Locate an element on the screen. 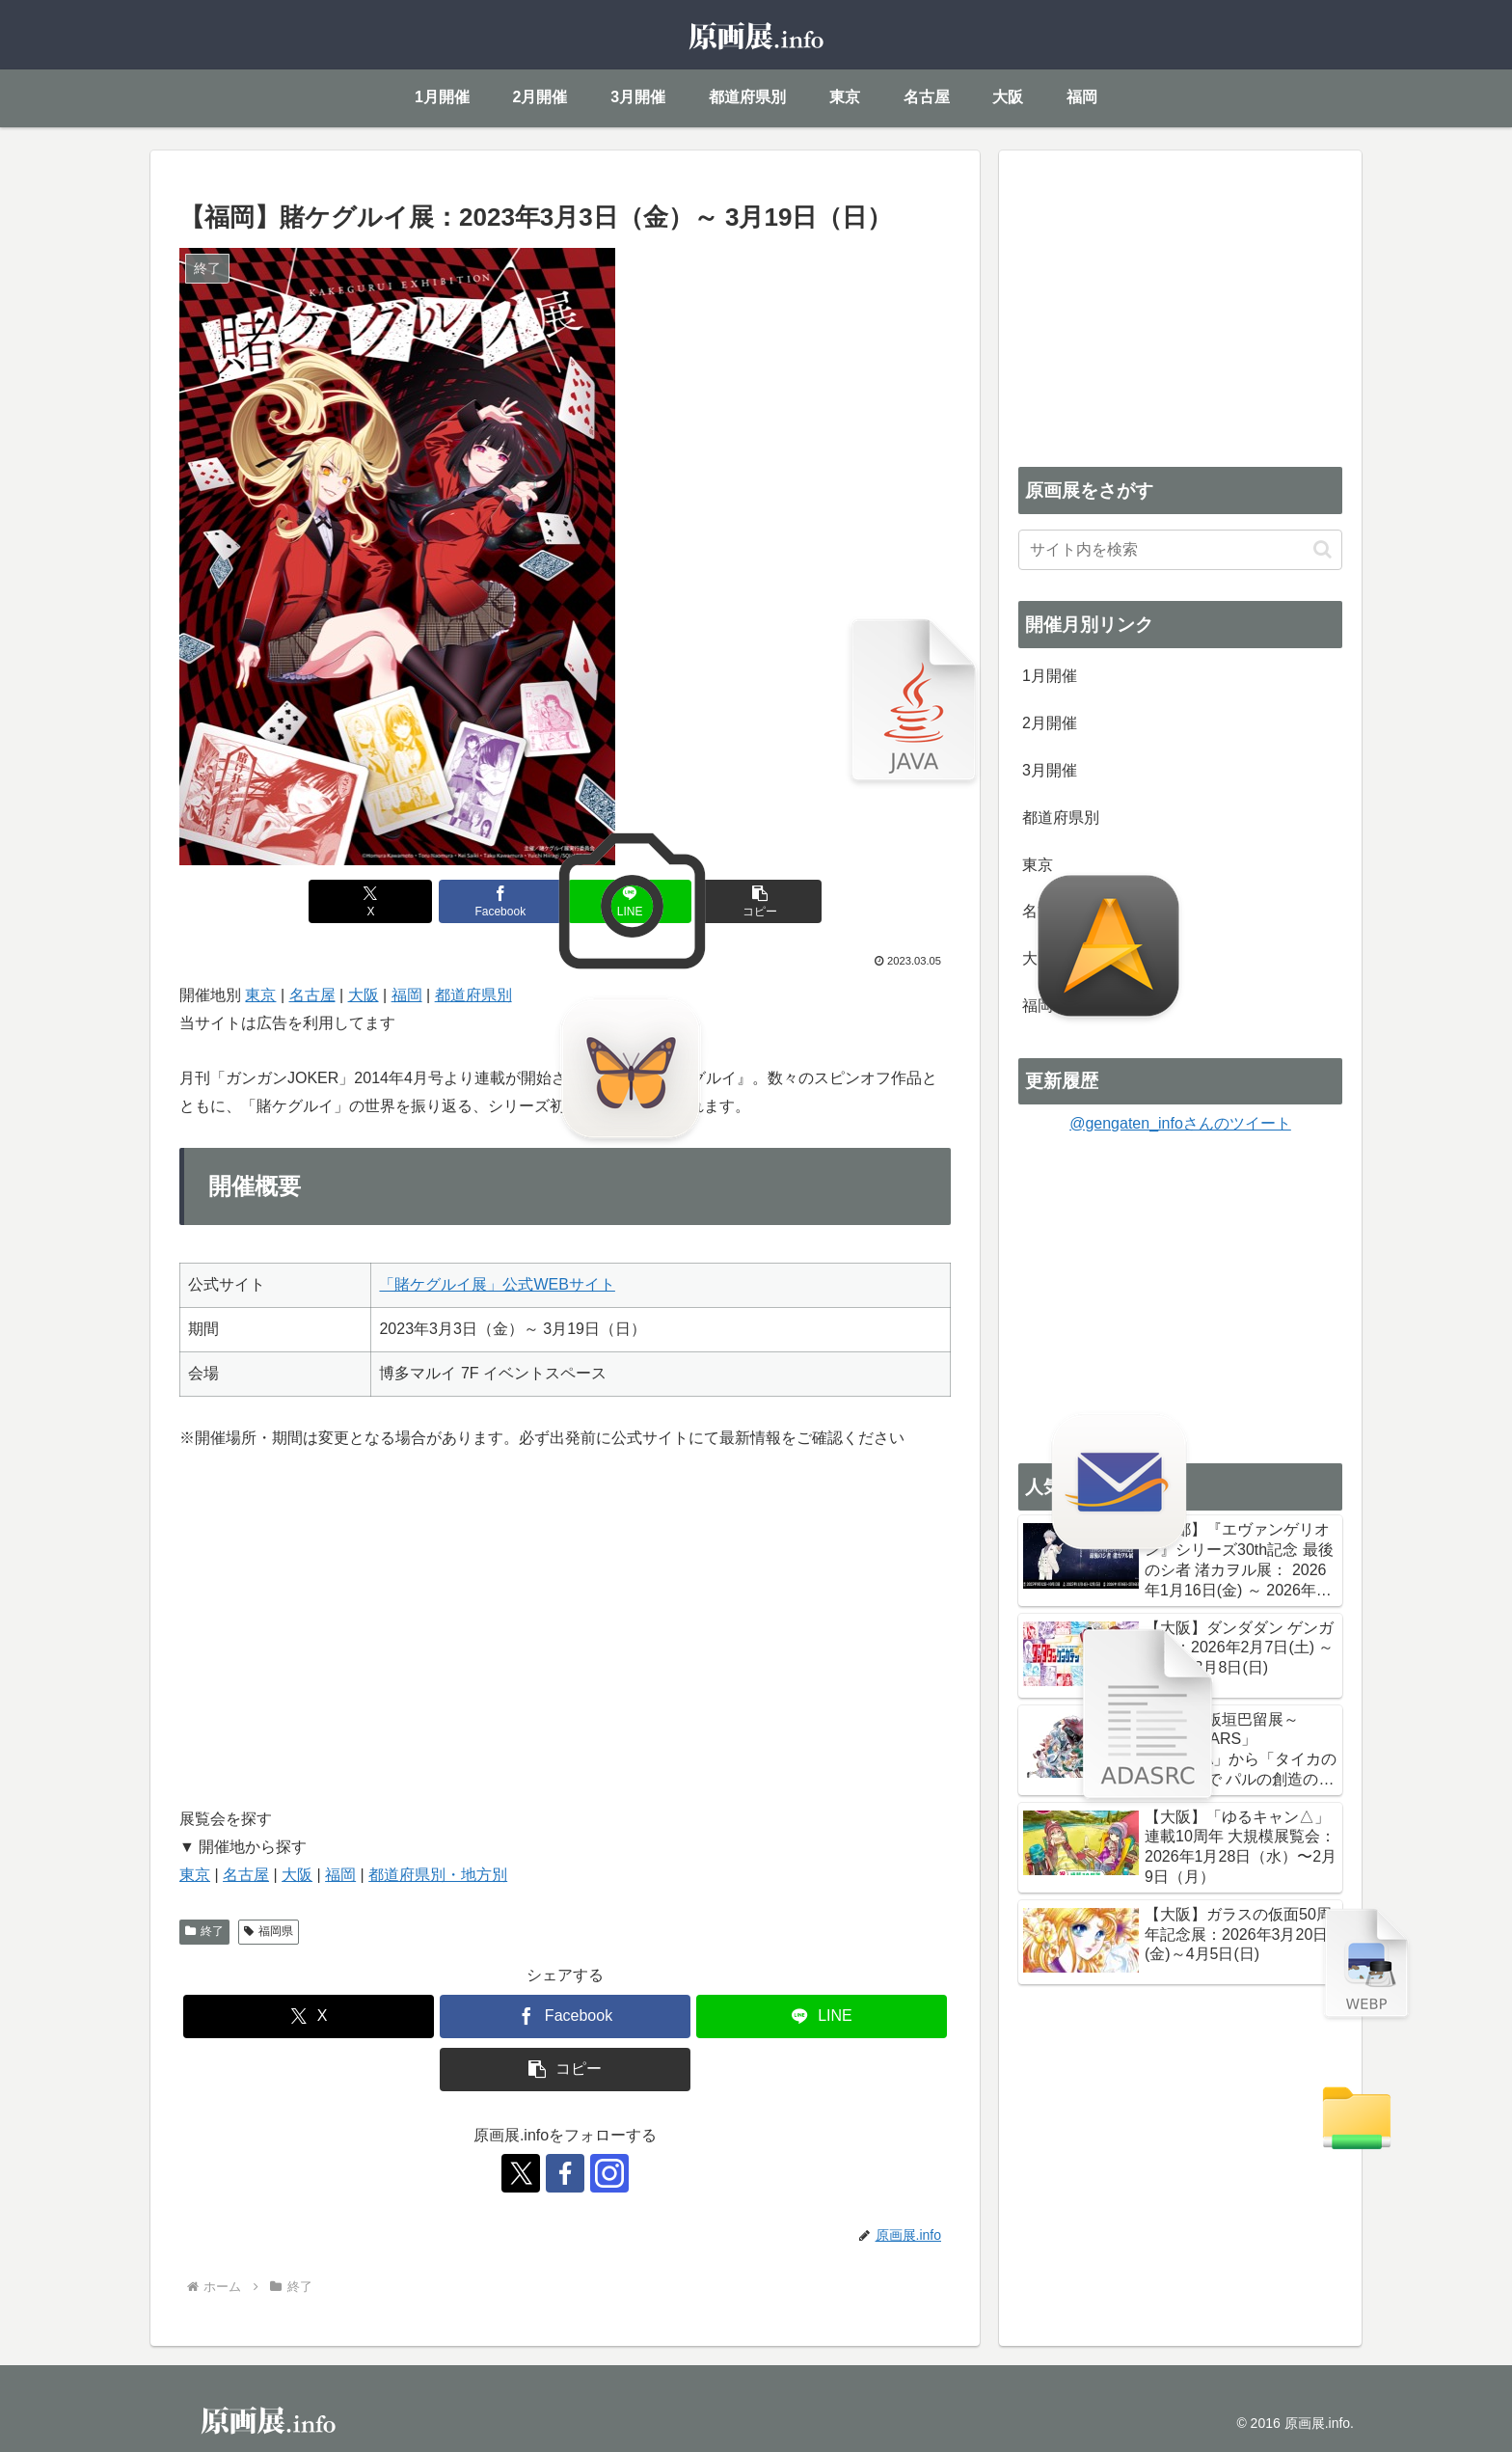 Image resolution: width=1512 pixels, height=2452 pixels. ada source code file is located at coordinates (1148, 1717).